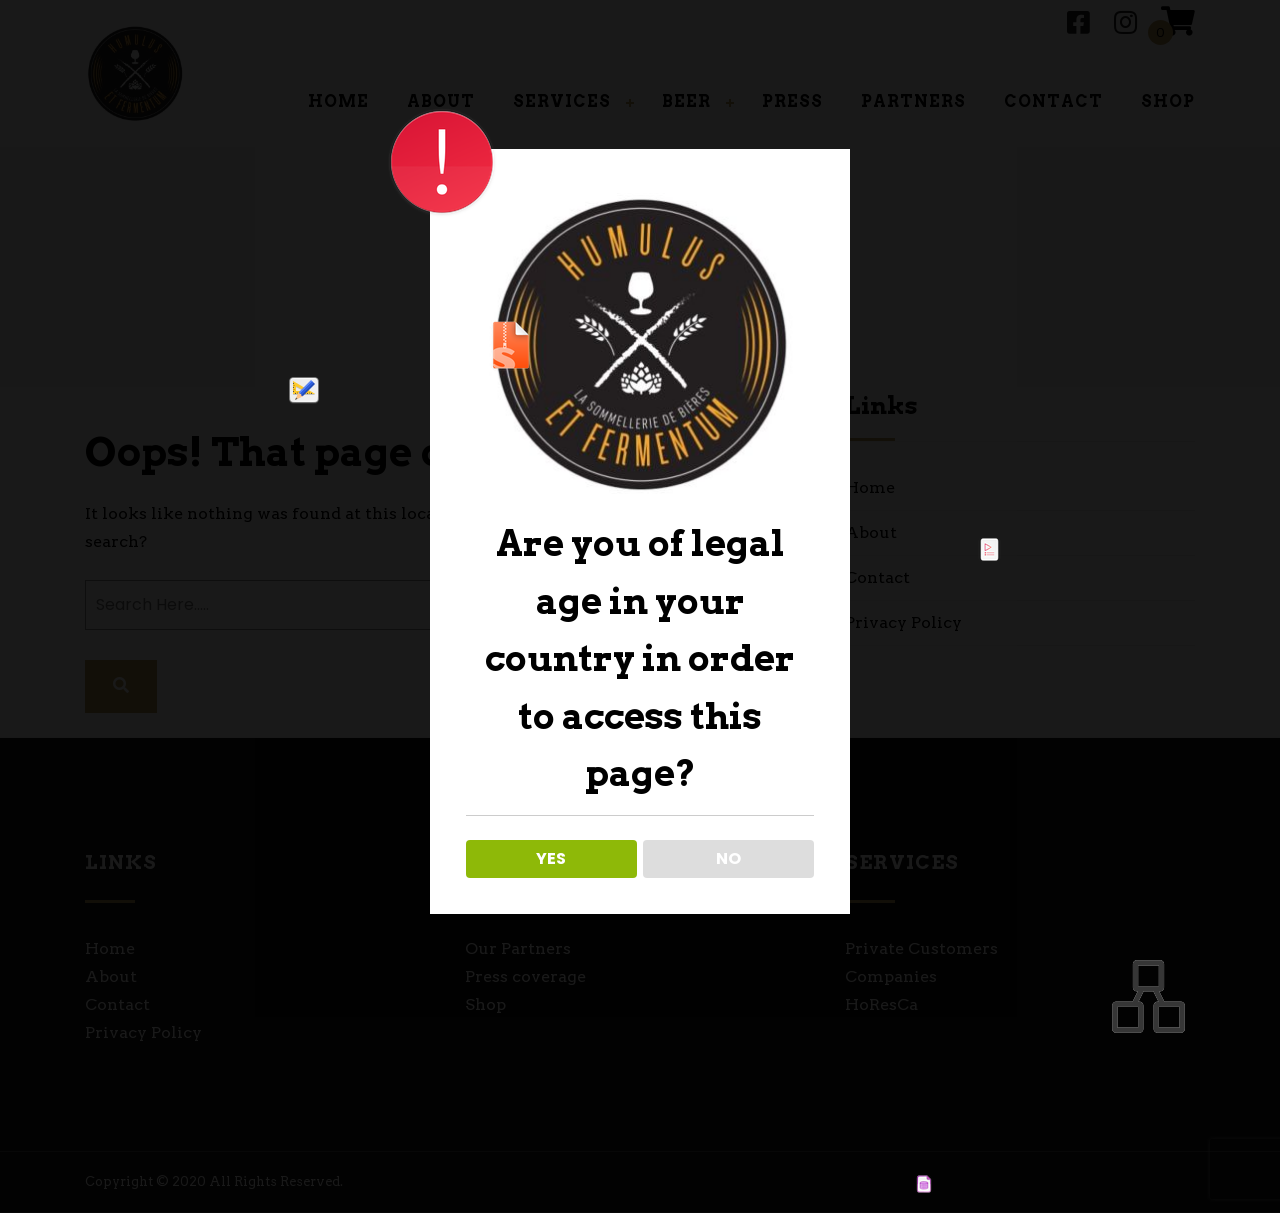  What do you see at coordinates (924, 1184) in the screenshot?
I see `open a database template file` at bounding box center [924, 1184].